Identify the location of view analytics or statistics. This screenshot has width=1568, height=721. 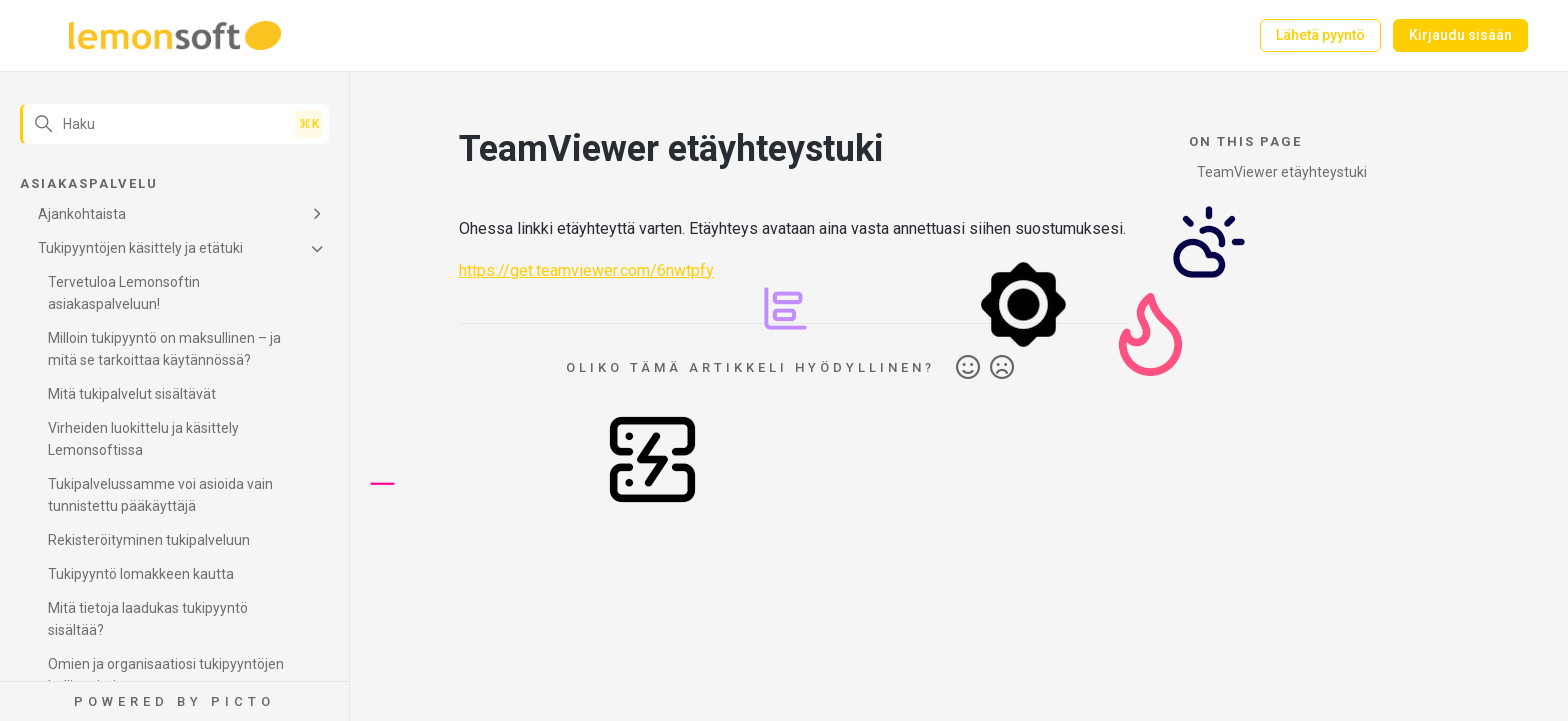
(785, 308).